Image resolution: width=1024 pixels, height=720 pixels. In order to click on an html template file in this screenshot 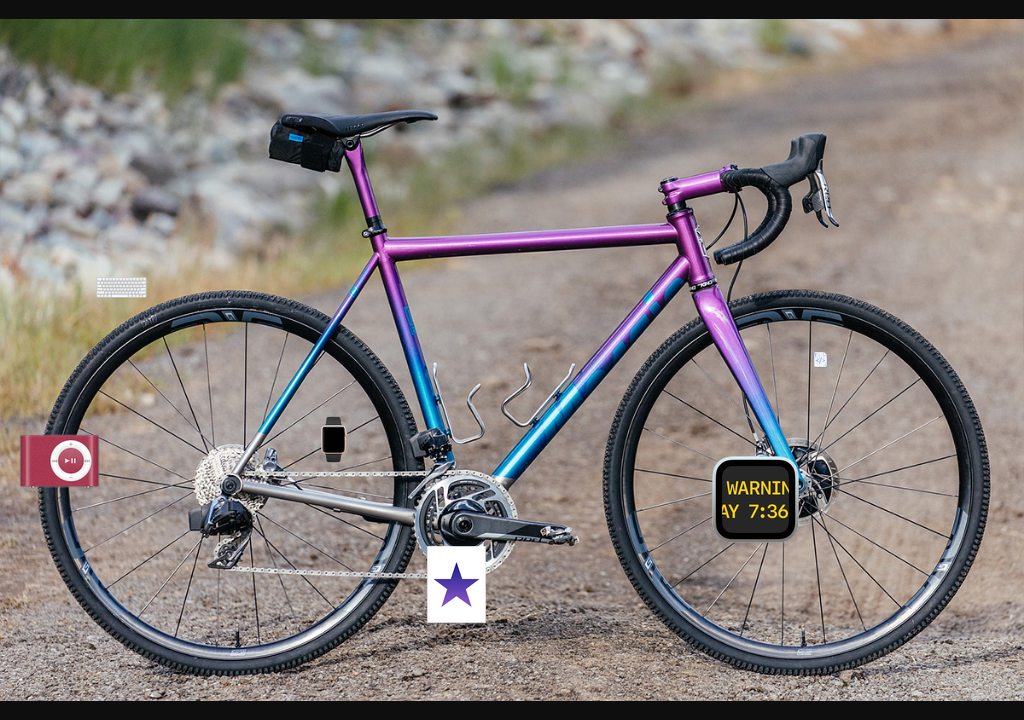, I will do `click(820, 359)`.